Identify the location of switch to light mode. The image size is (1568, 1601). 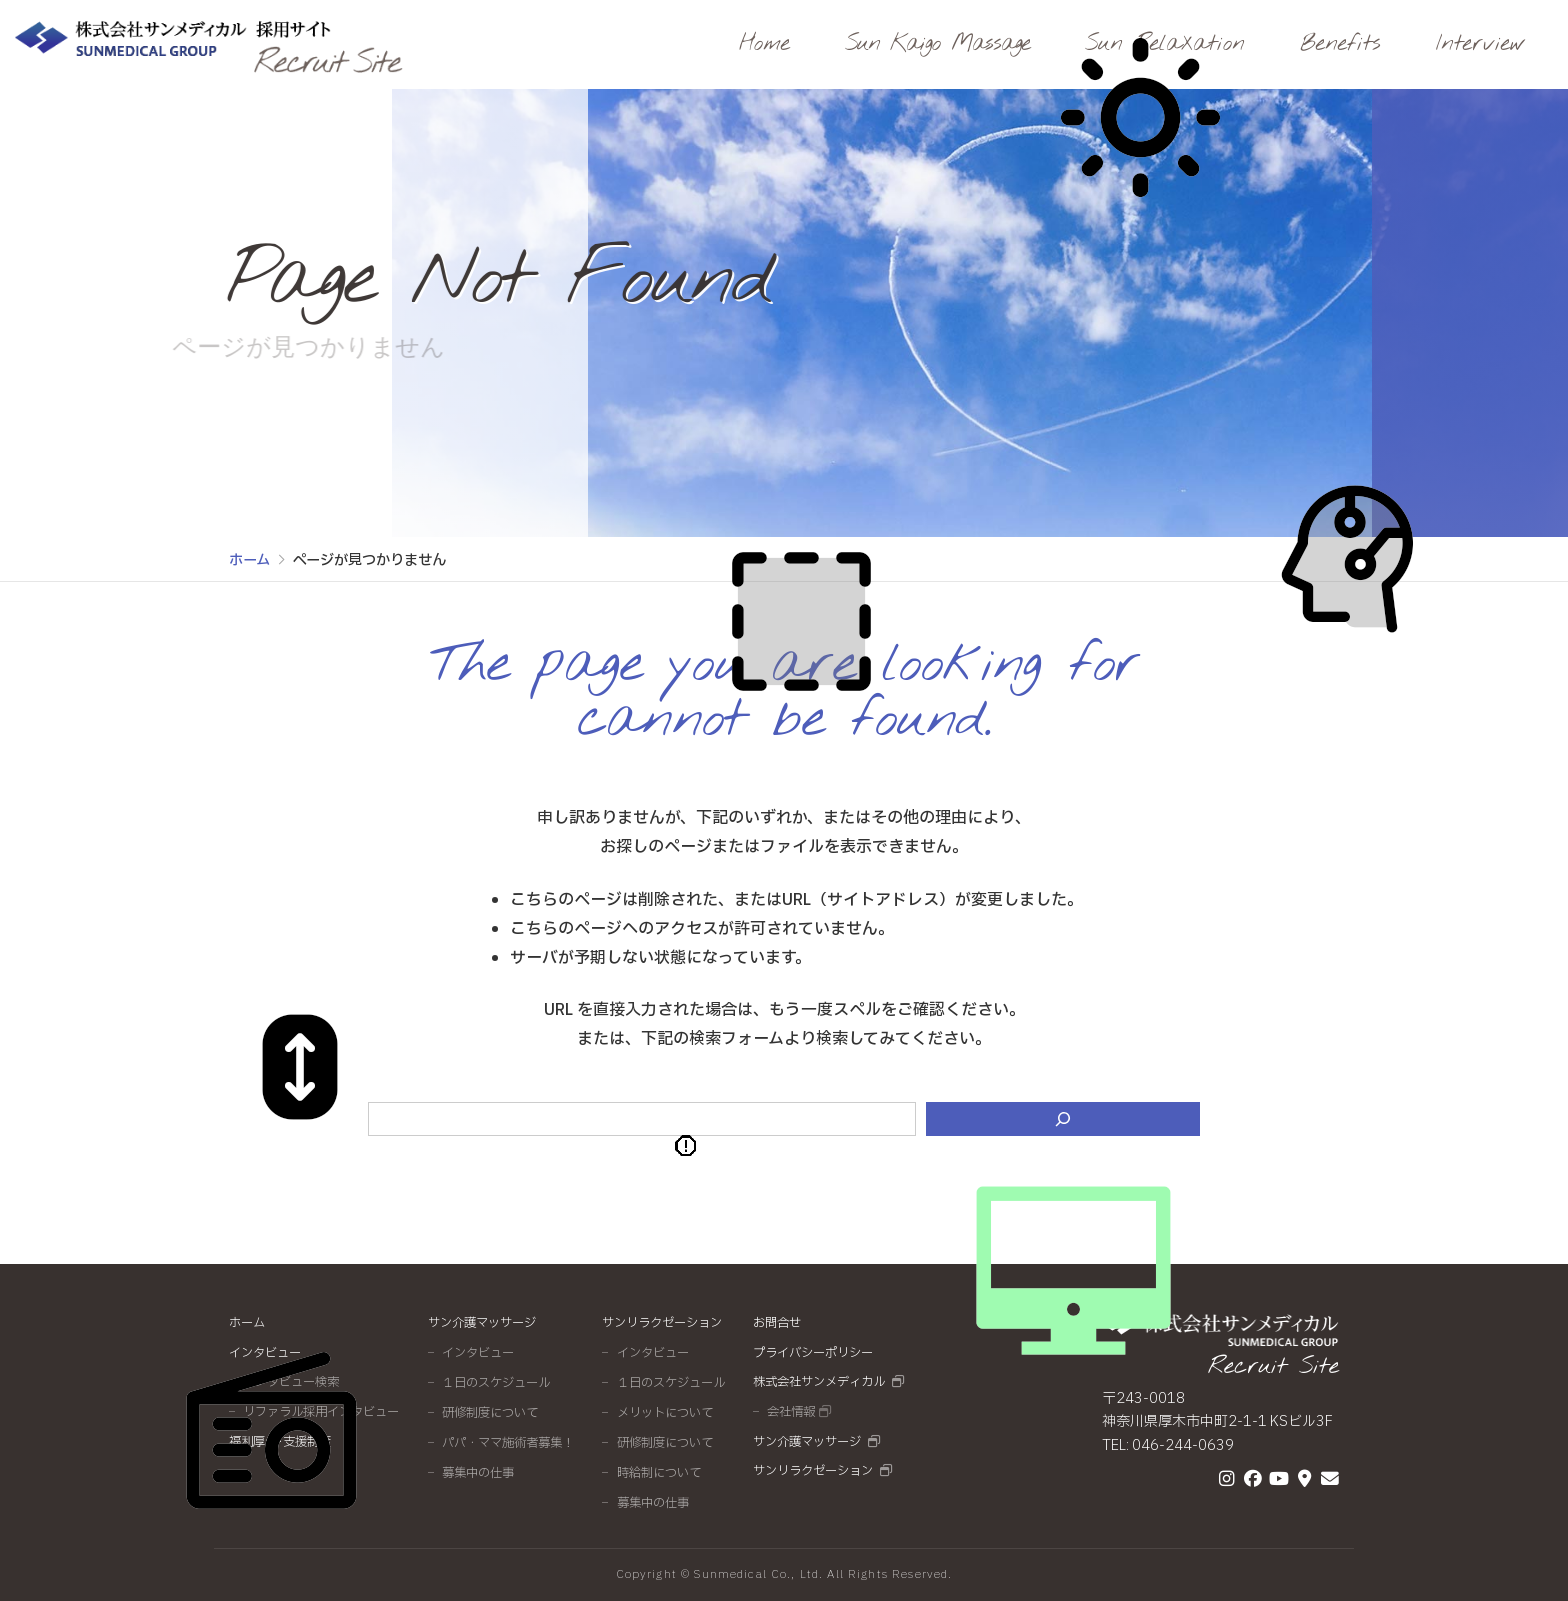
(1140, 117).